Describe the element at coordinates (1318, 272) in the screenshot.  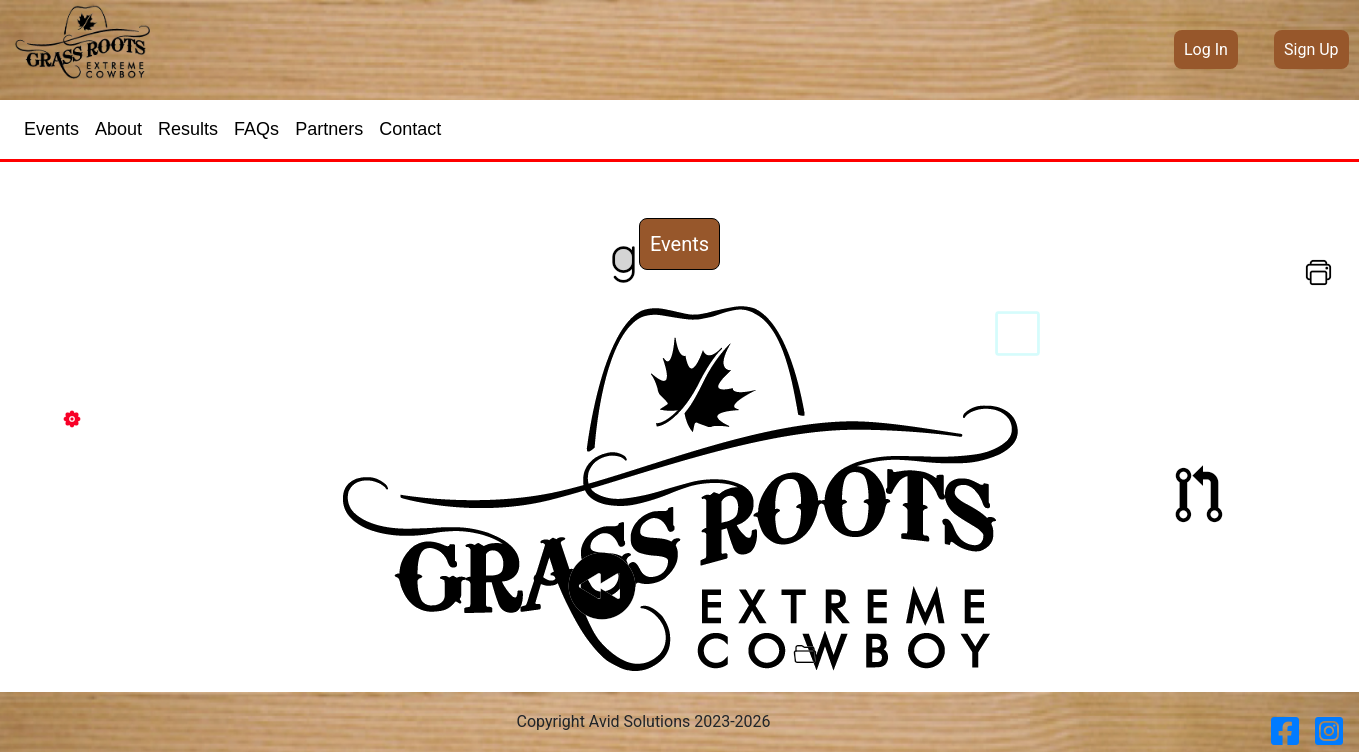
I see `print the current document` at that location.